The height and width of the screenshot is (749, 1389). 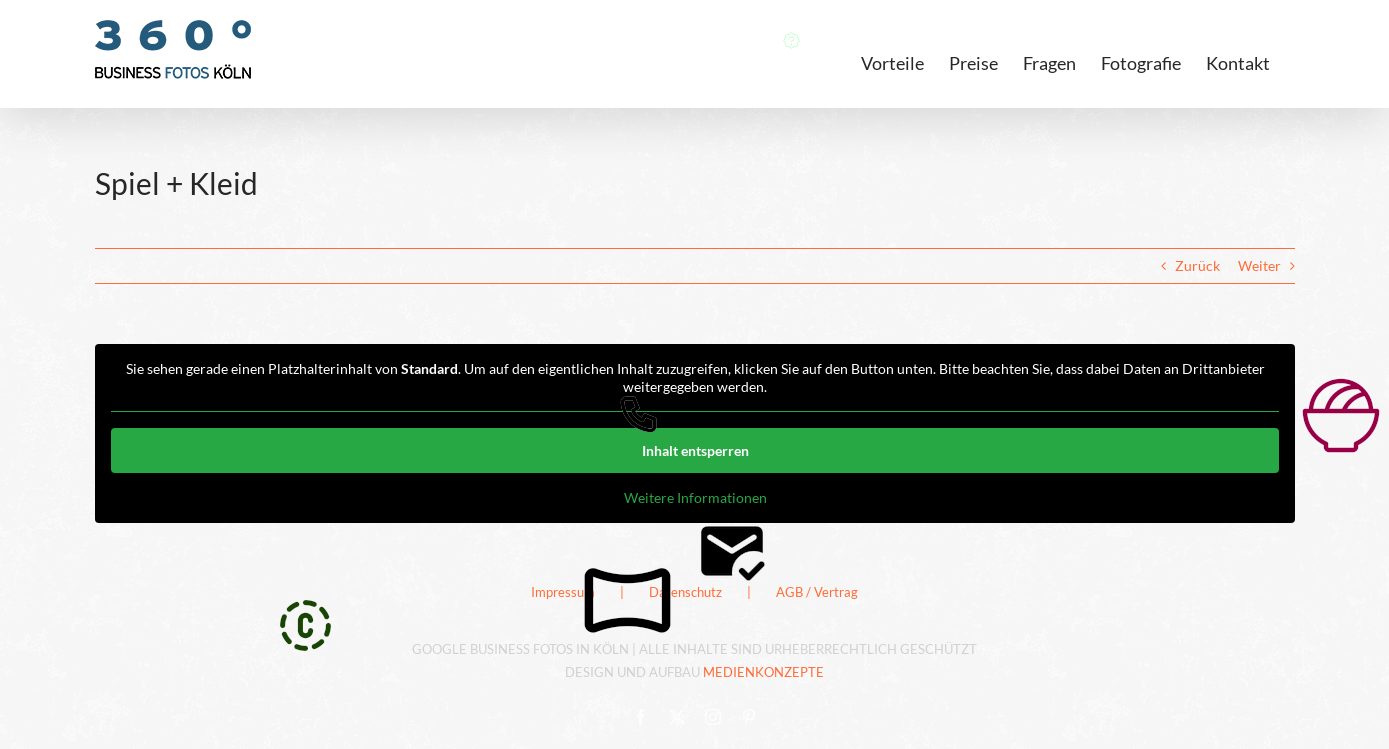 What do you see at coordinates (305, 625) in the screenshot?
I see `indicates copyright or content protection status` at bounding box center [305, 625].